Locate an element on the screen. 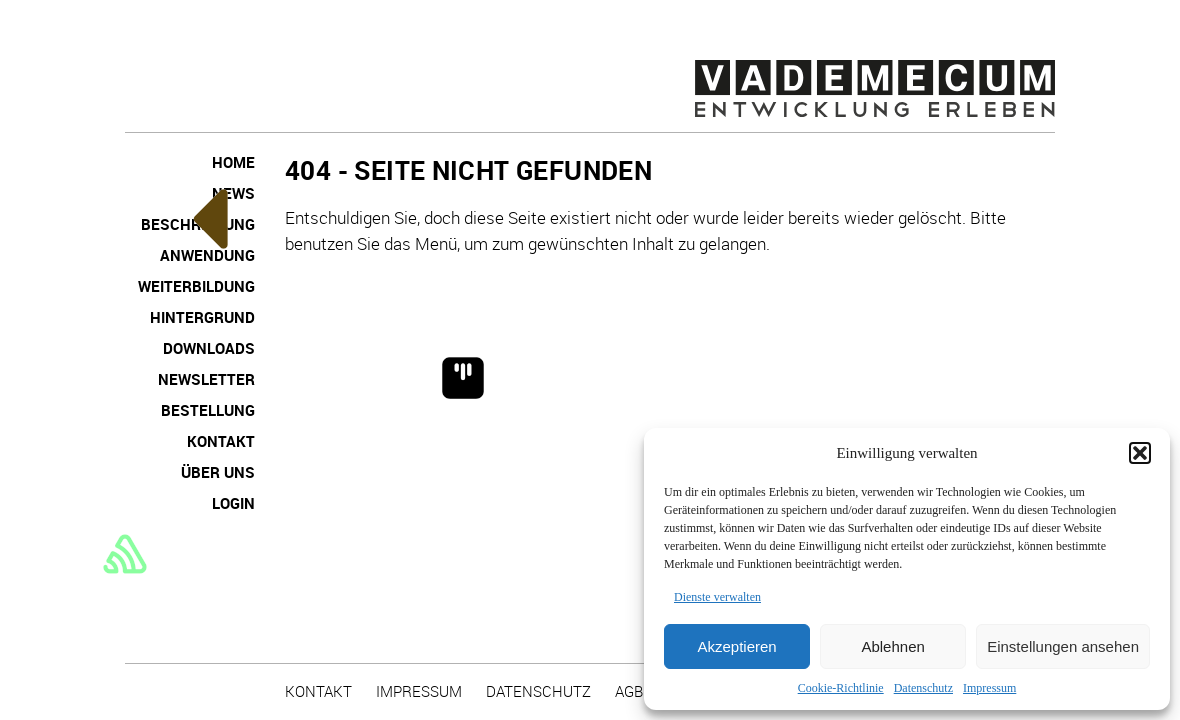  go back to the previous screen is located at coordinates (215, 219).